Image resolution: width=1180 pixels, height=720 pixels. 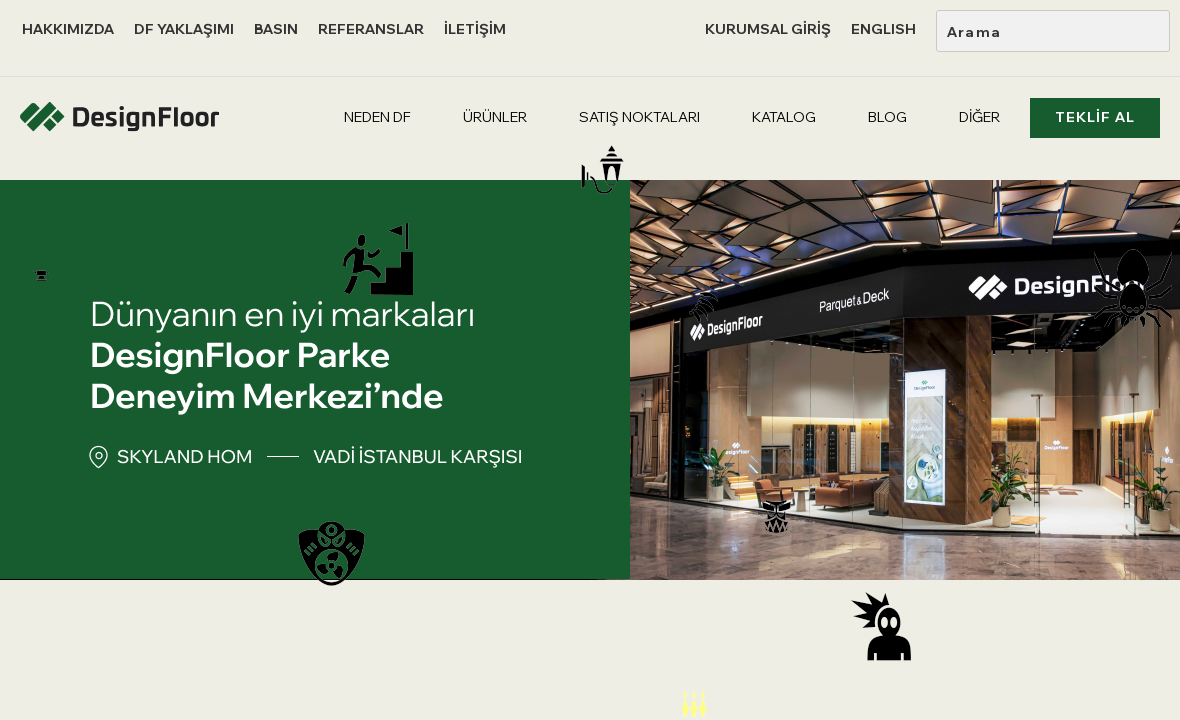 I want to click on select tribal or tiki-themed content, so click(x=776, y=516).